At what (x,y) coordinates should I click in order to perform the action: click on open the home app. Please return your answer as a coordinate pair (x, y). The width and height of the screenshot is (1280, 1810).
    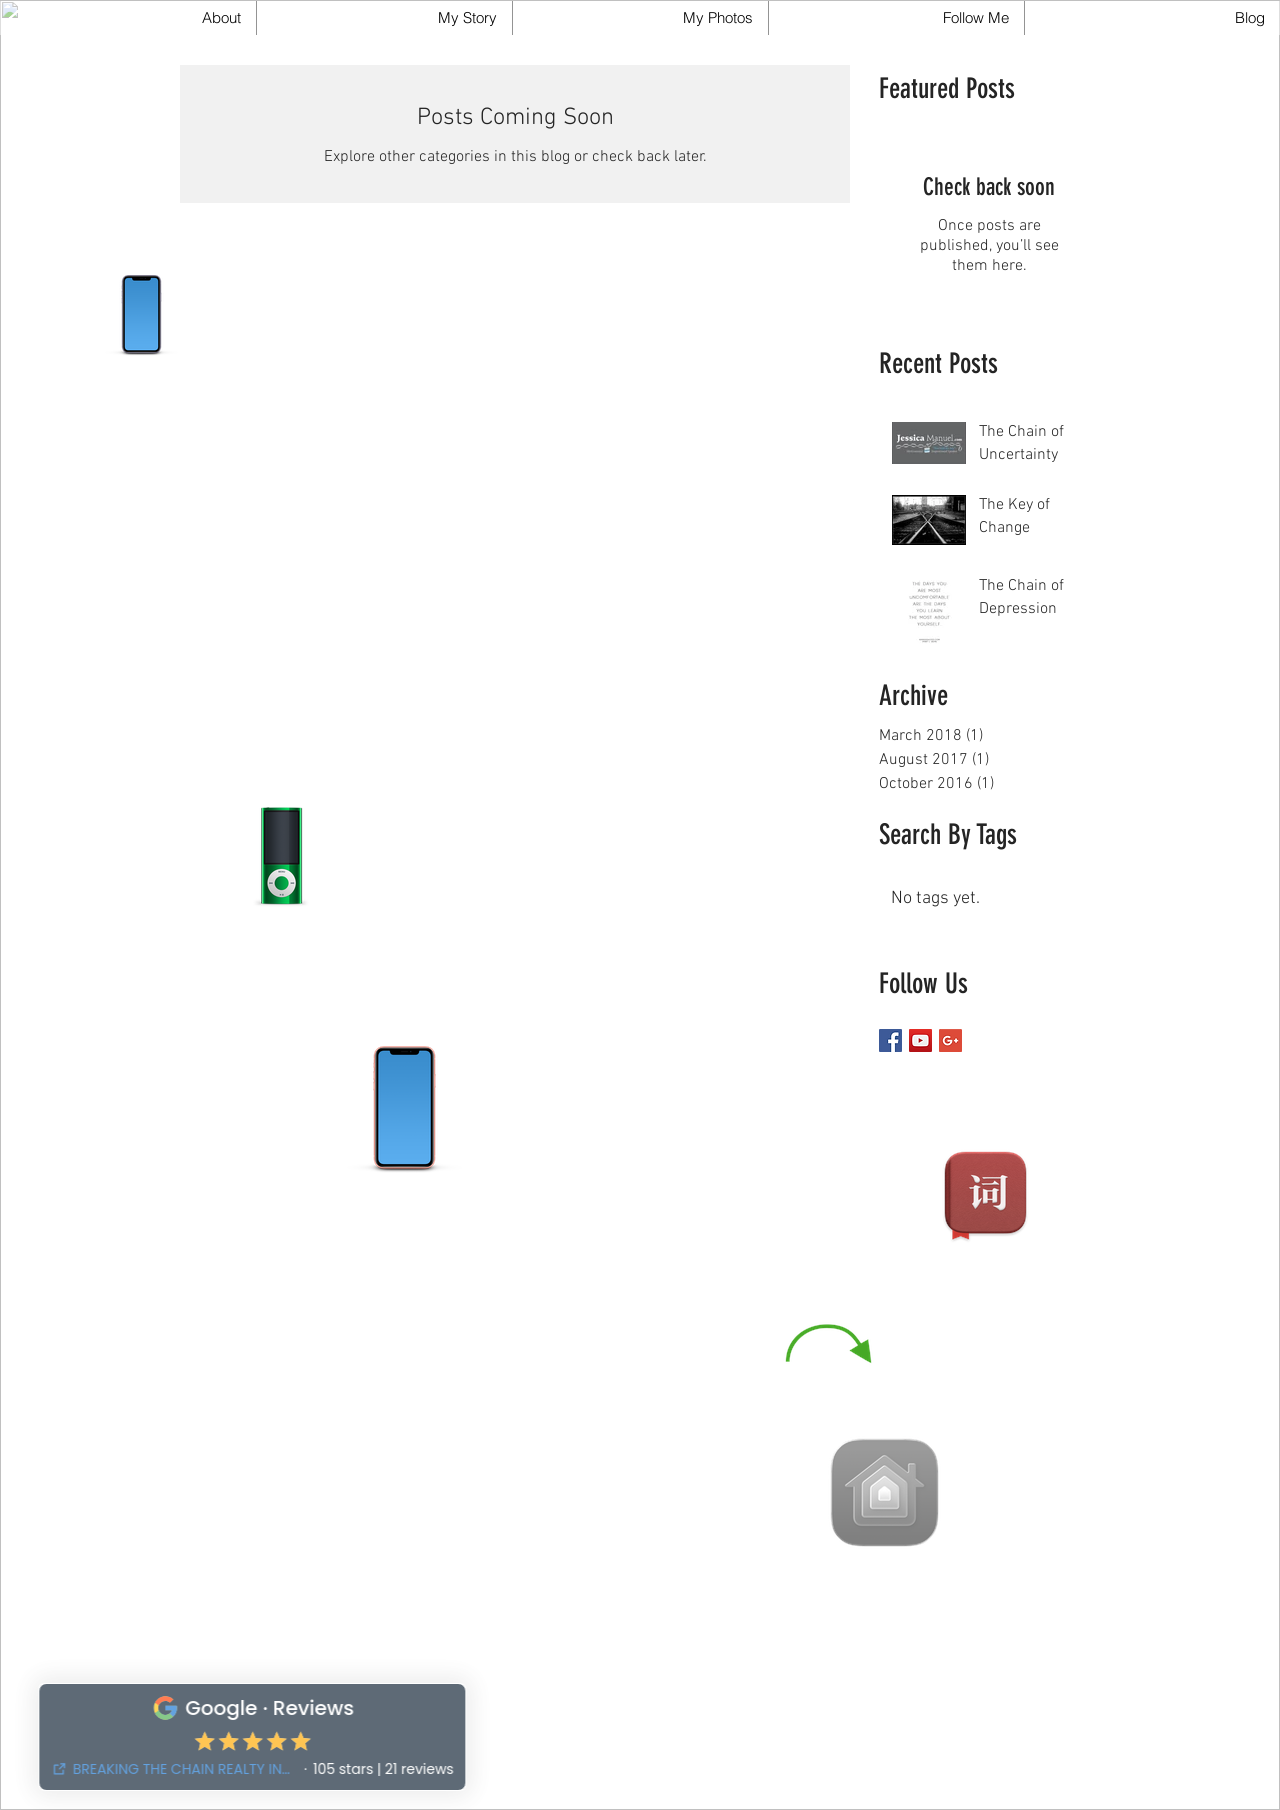
    Looking at the image, I should click on (884, 1492).